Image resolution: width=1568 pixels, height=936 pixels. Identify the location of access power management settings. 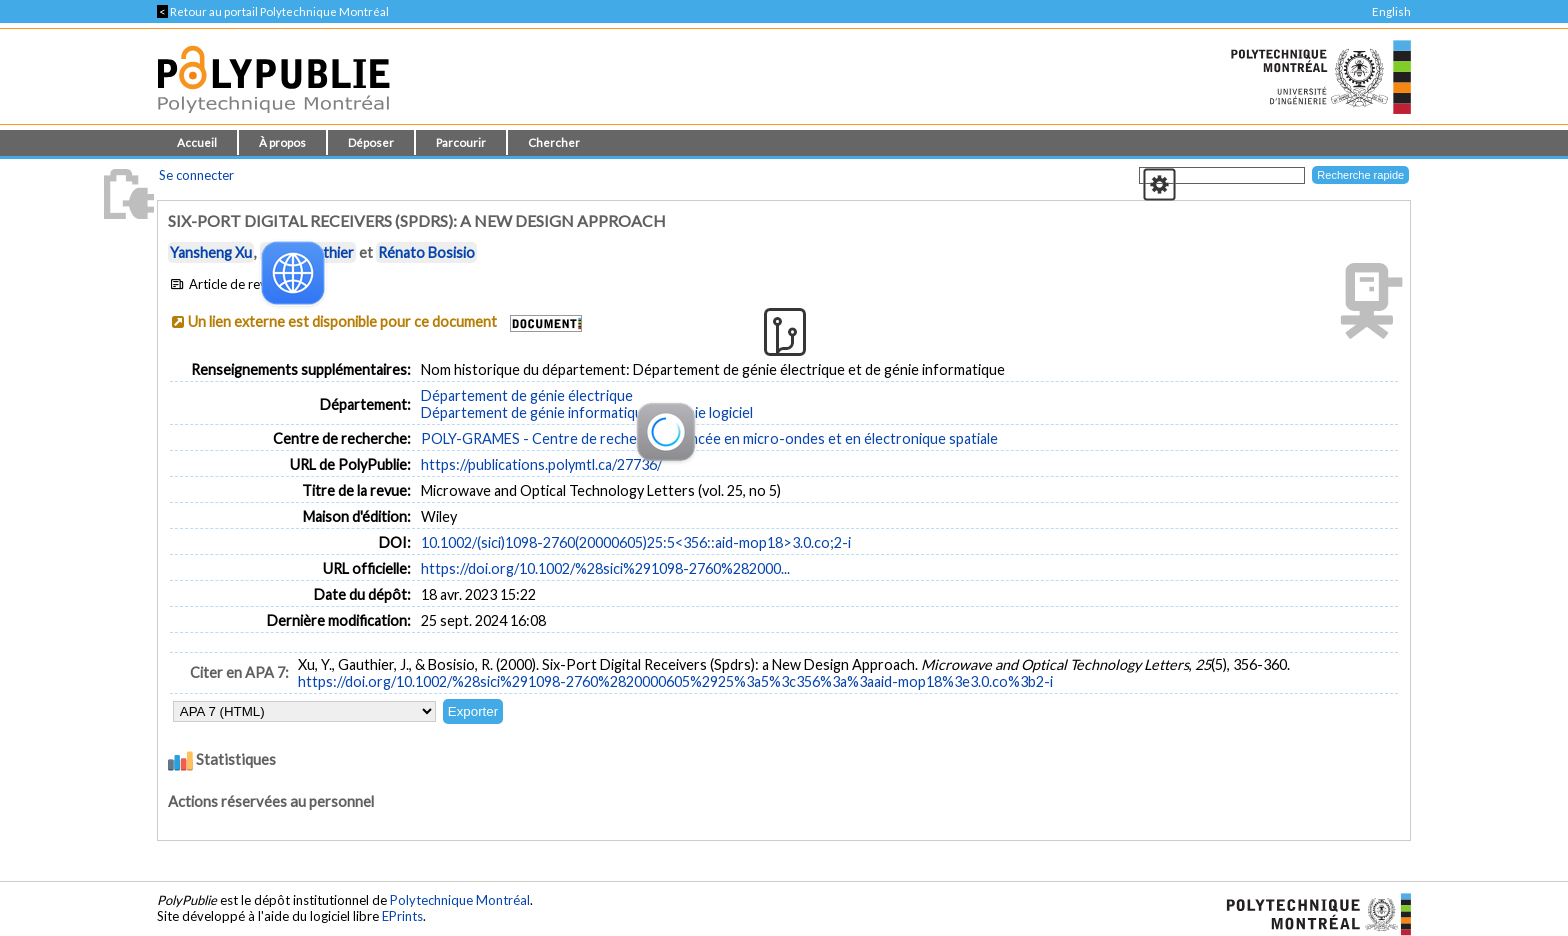
(129, 194).